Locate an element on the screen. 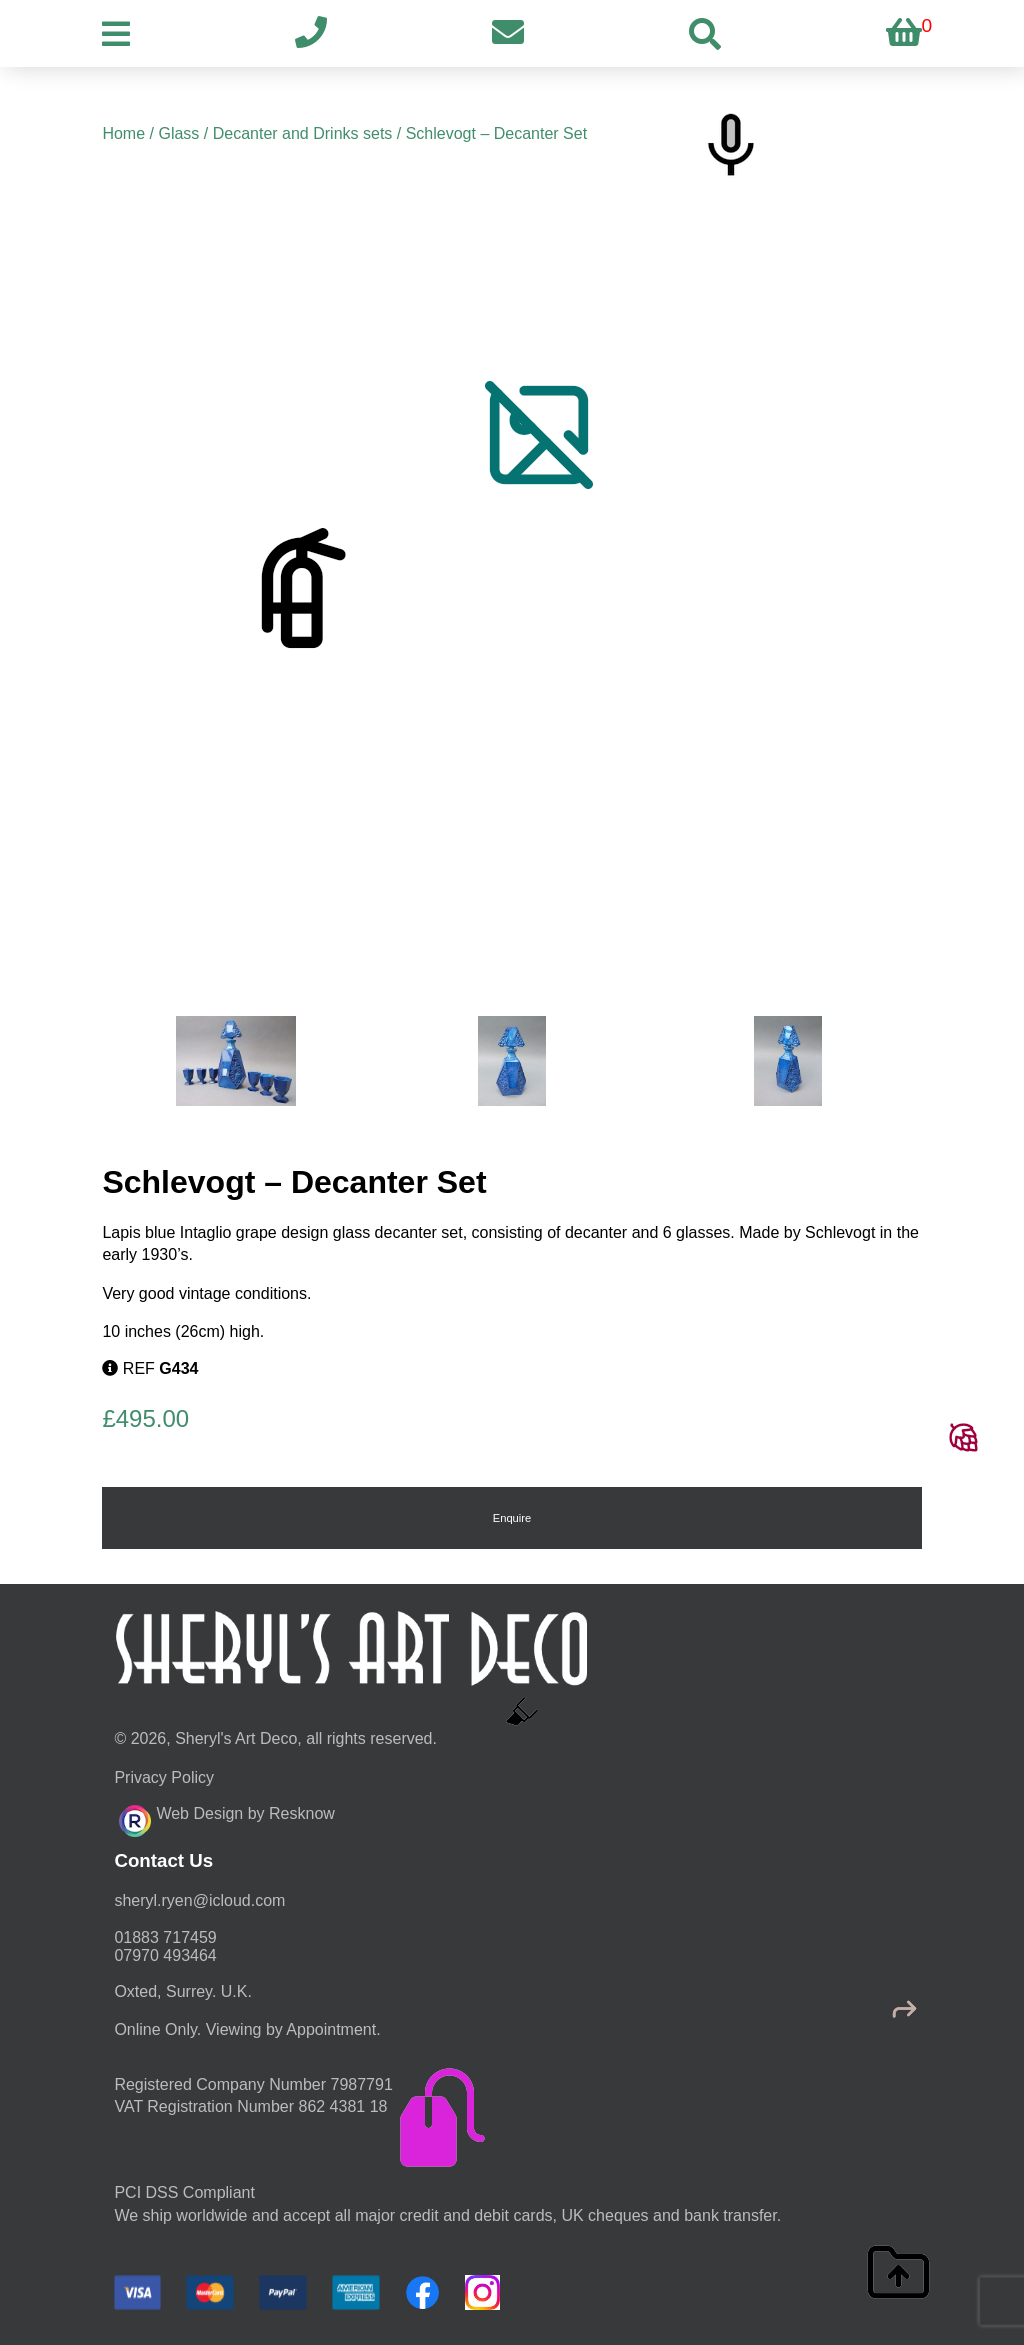 The width and height of the screenshot is (1024, 2345). browse or filter craft beer options is located at coordinates (963, 1437).